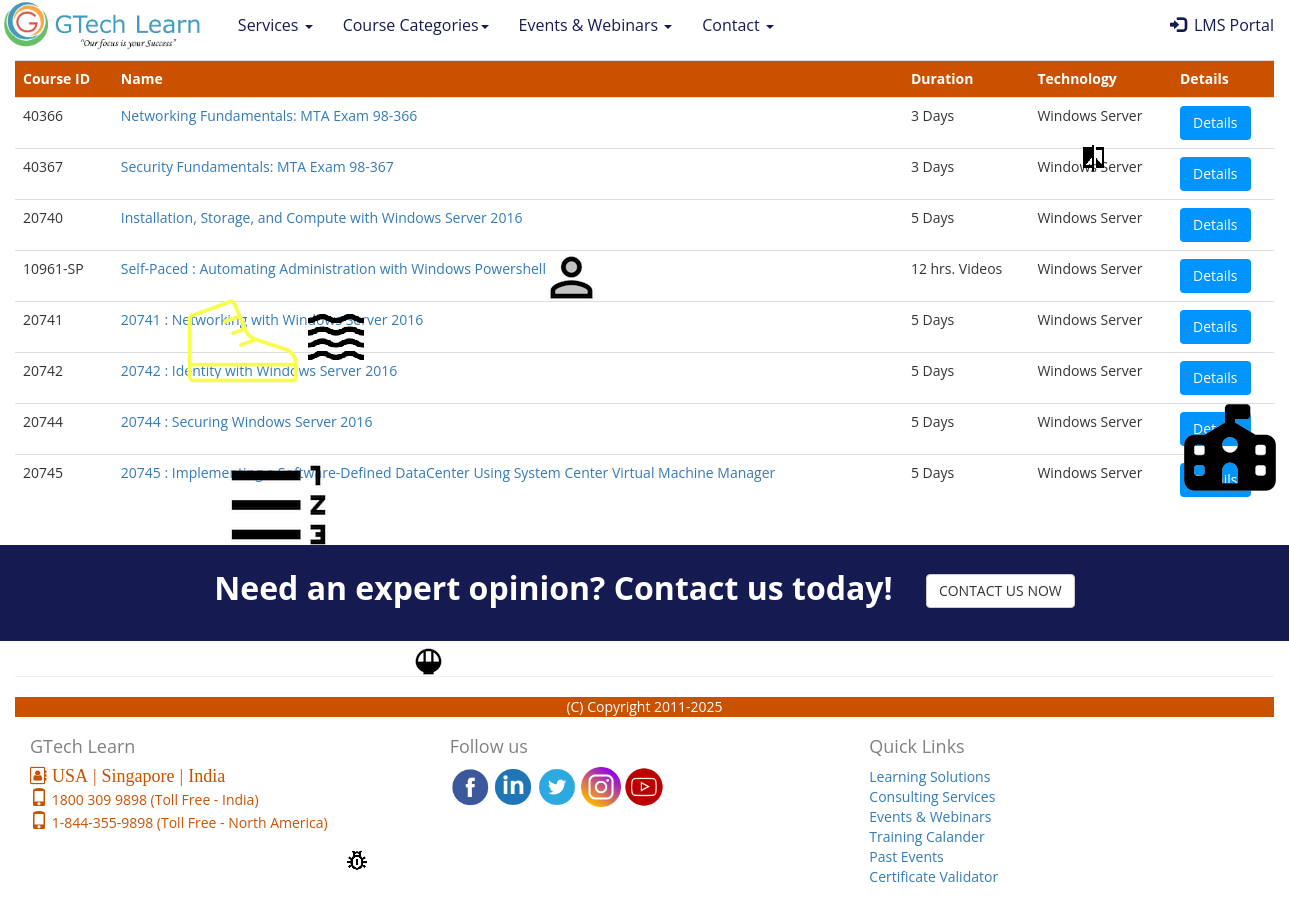 The width and height of the screenshot is (1289, 902). I want to click on view your profile, so click(571, 277).